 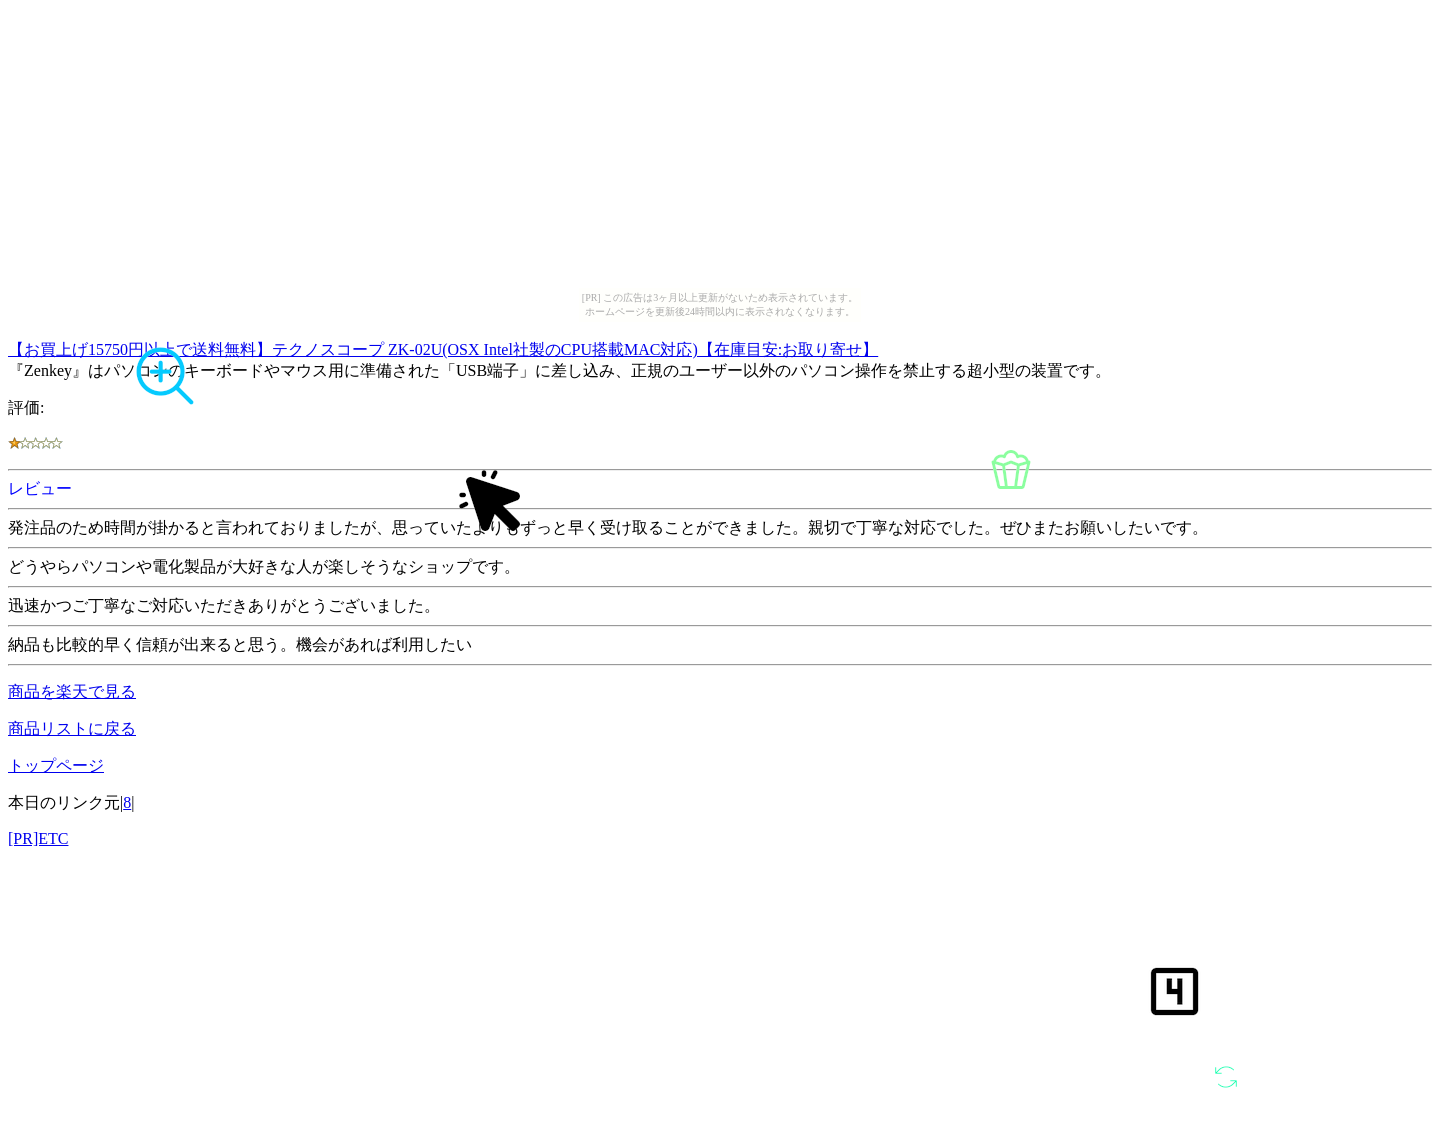 I want to click on zoom in on content, so click(x=165, y=376).